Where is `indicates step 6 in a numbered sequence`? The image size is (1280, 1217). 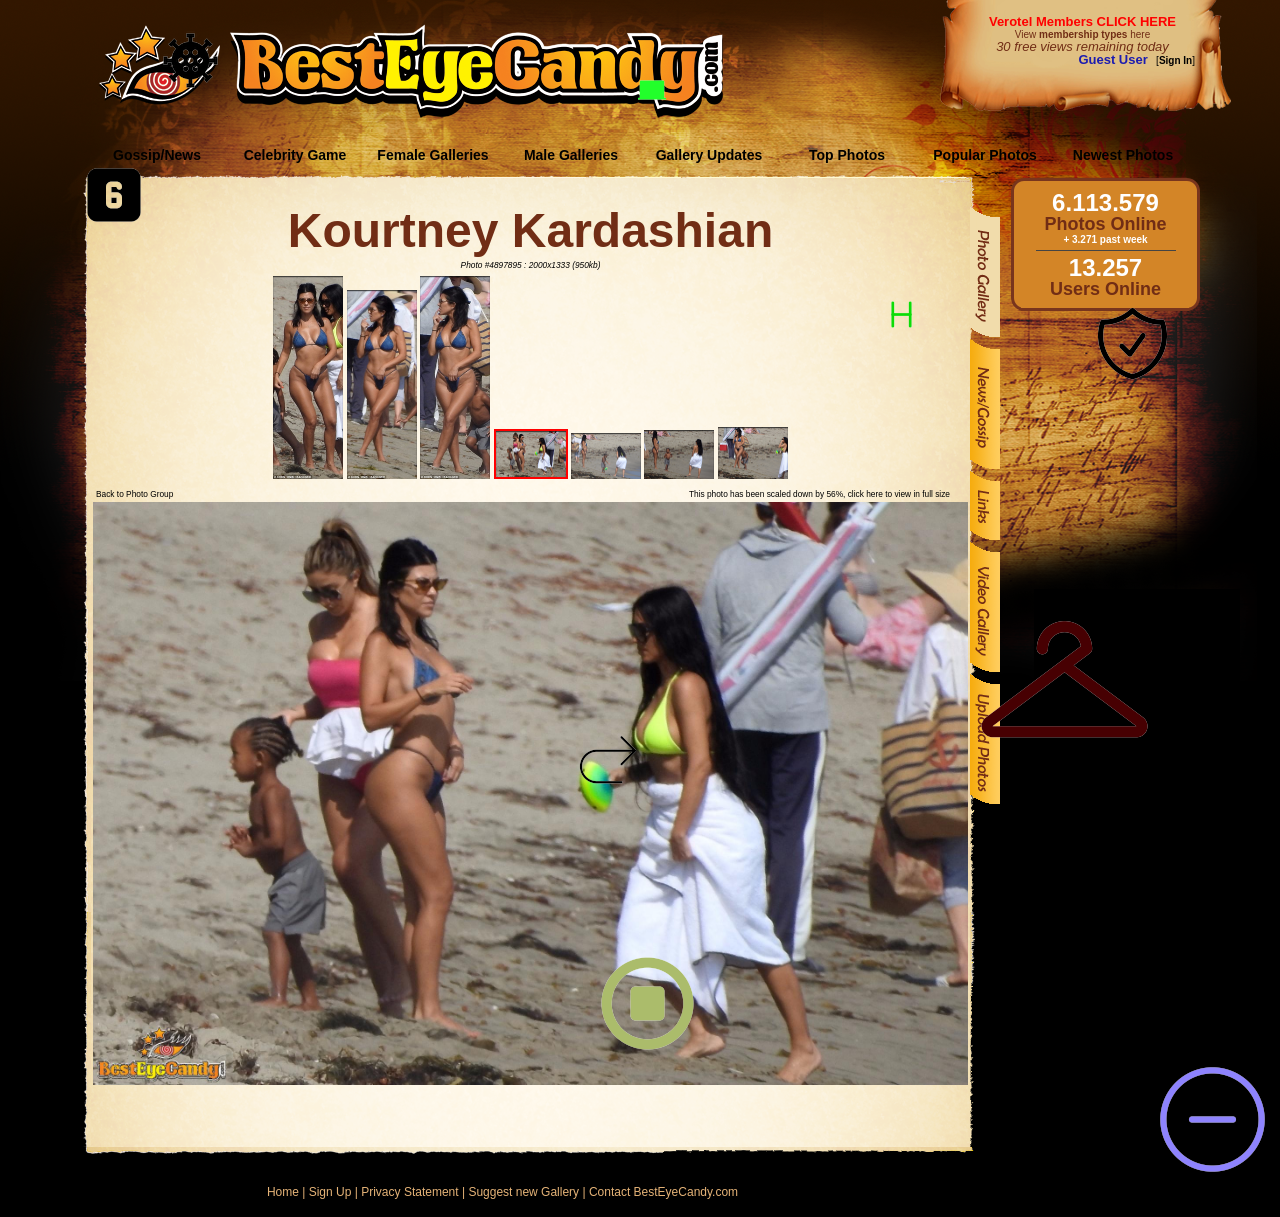 indicates step 6 in a numbered sequence is located at coordinates (114, 195).